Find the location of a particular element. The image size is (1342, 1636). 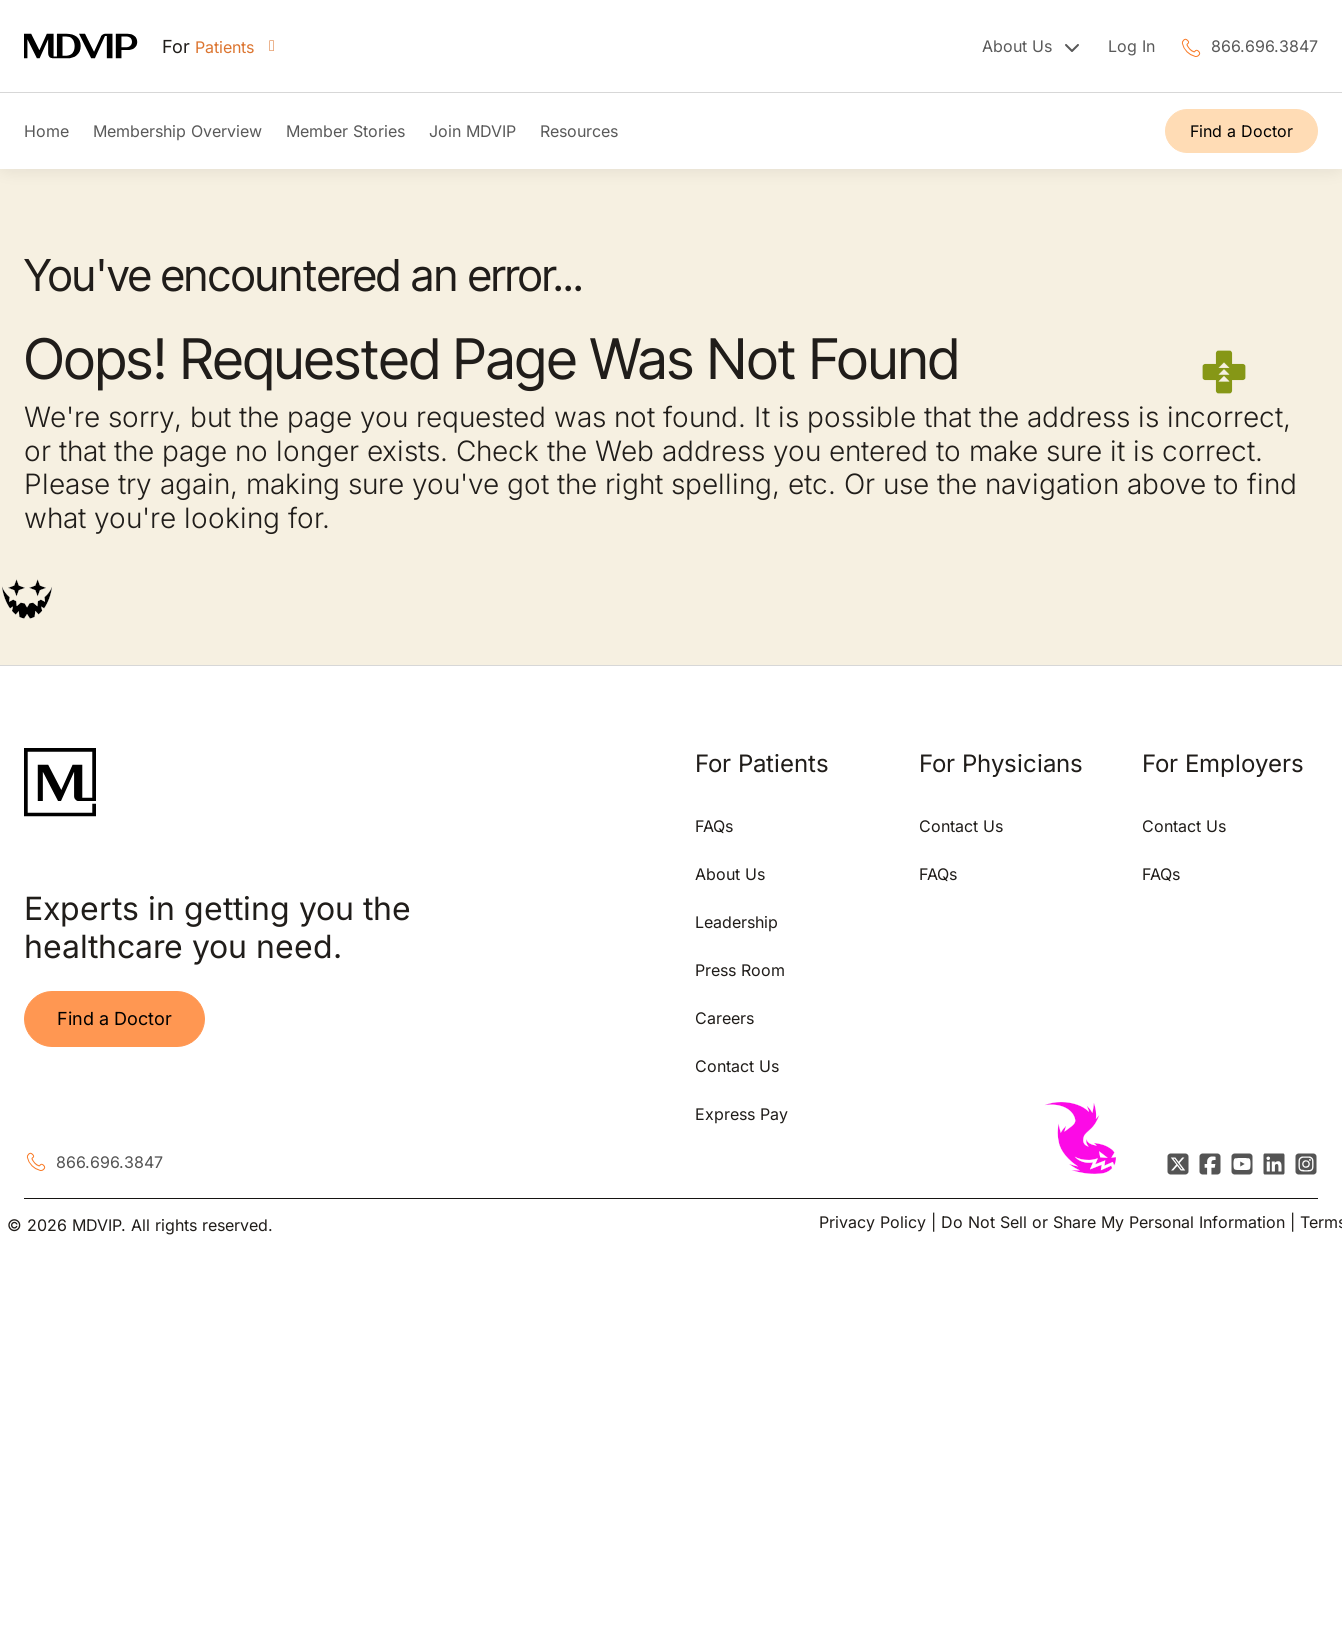

friendly fire or team damage indicator is located at coordinates (1080, 1138).